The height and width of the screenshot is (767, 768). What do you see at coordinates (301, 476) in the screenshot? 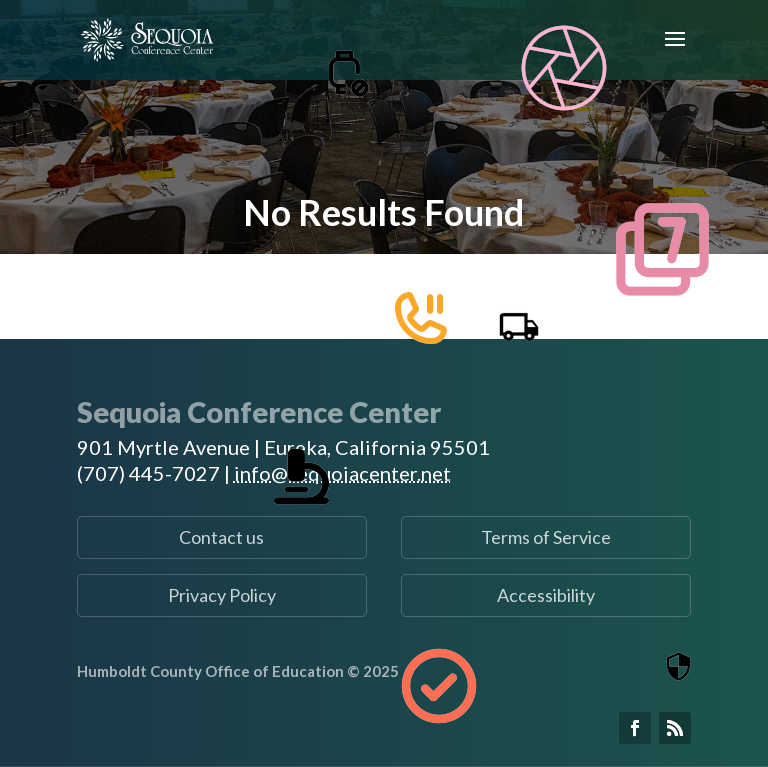
I see `access scientific or laboratory tools` at bounding box center [301, 476].